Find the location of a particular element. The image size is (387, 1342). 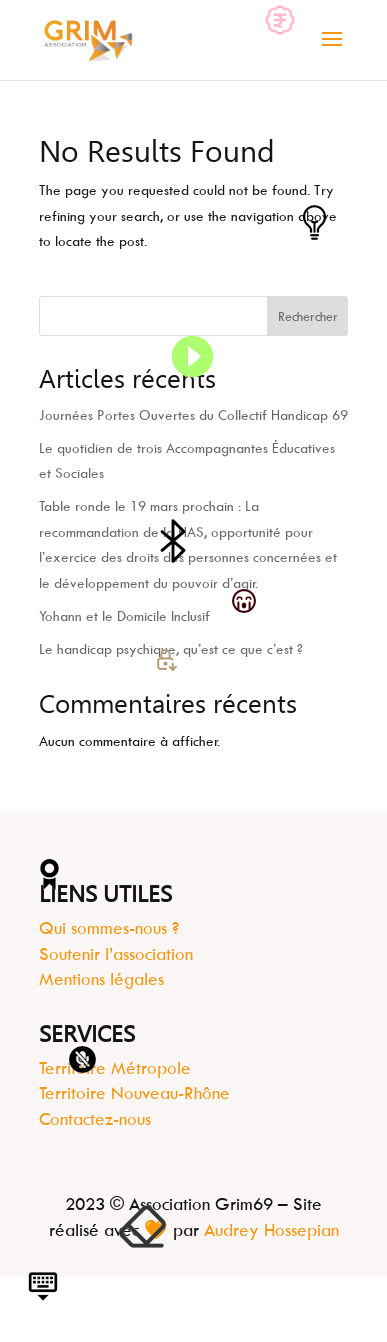

view Indian rupee pricing or payment is located at coordinates (280, 20).